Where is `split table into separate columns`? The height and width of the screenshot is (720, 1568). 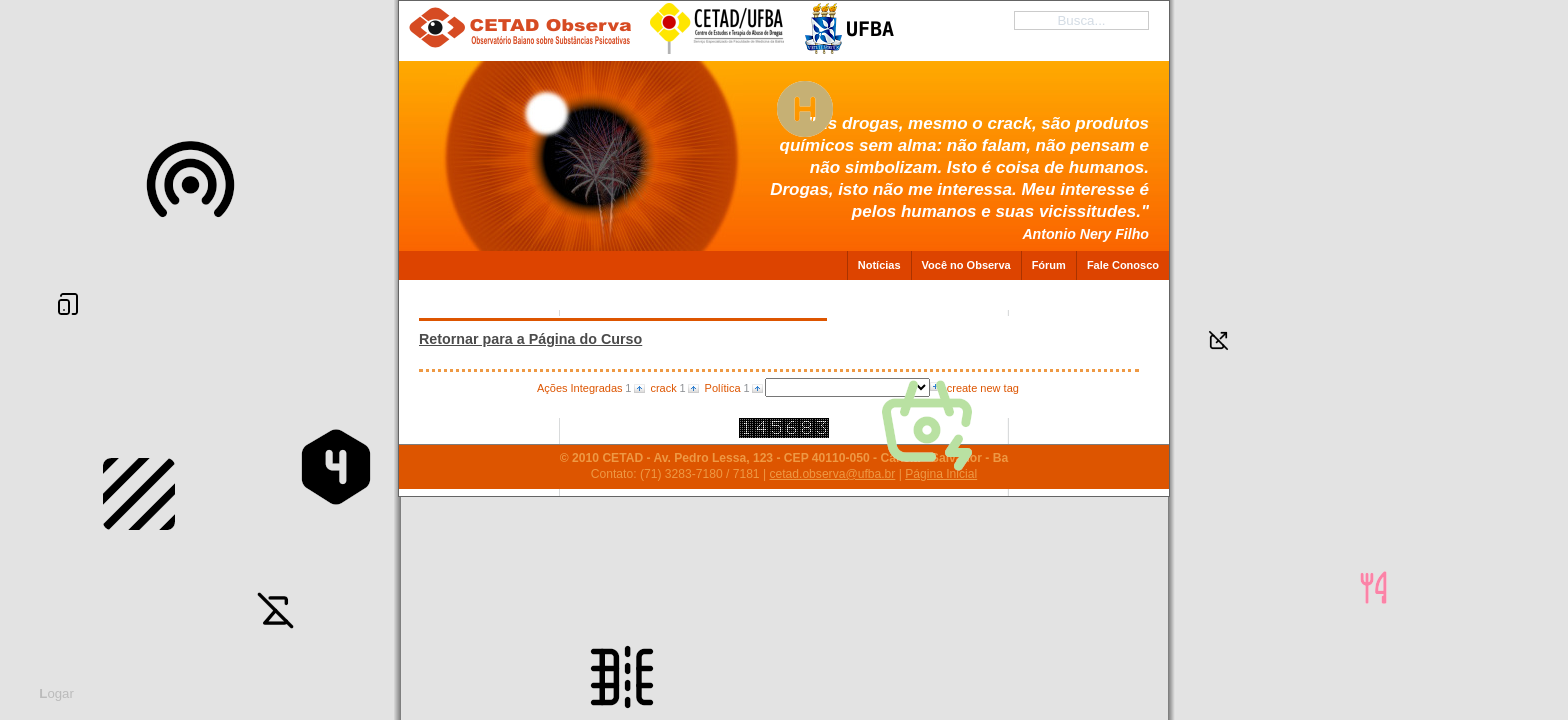 split table into separate columns is located at coordinates (622, 677).